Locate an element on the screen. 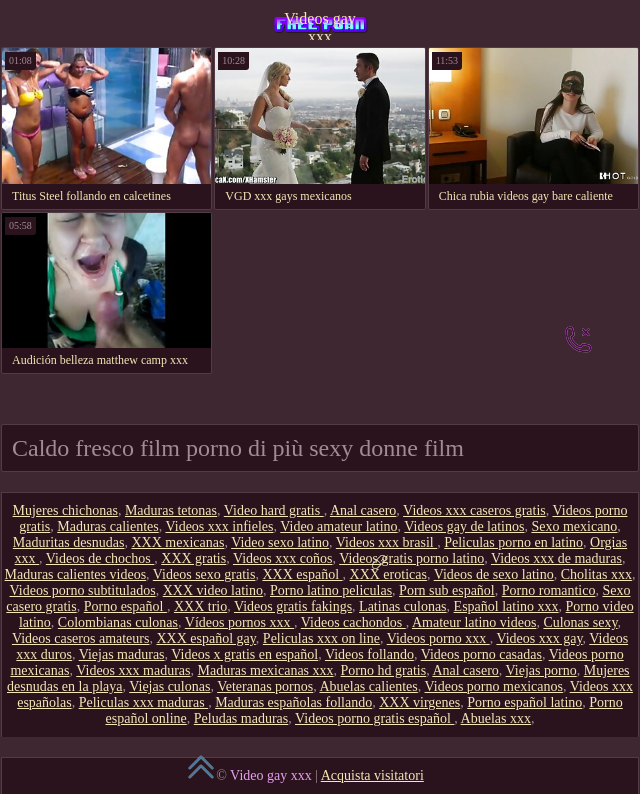  scroll to top of page is located at coordinates (201, 767).